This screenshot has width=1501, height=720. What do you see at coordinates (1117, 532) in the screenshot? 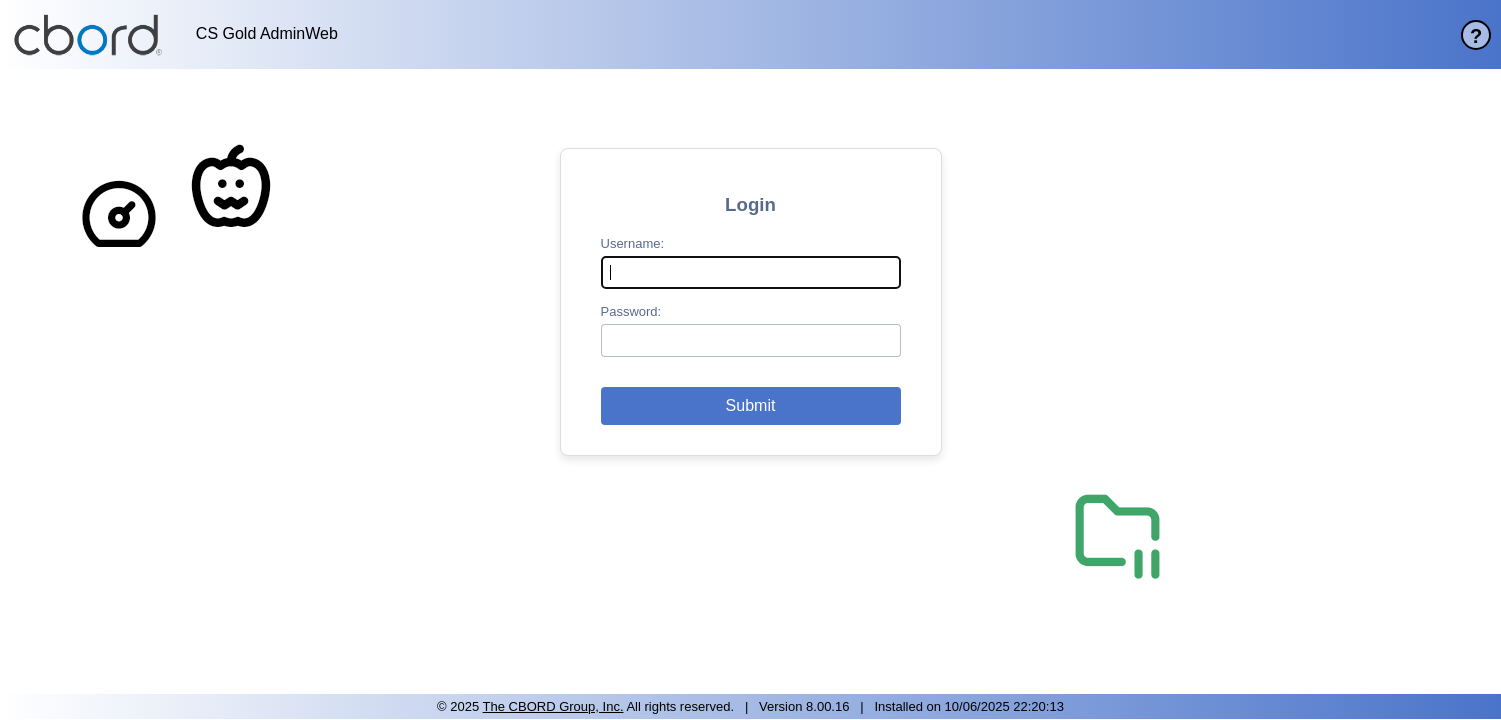
I see `pause folder sync or backup` at bounding box center [1117, 532].